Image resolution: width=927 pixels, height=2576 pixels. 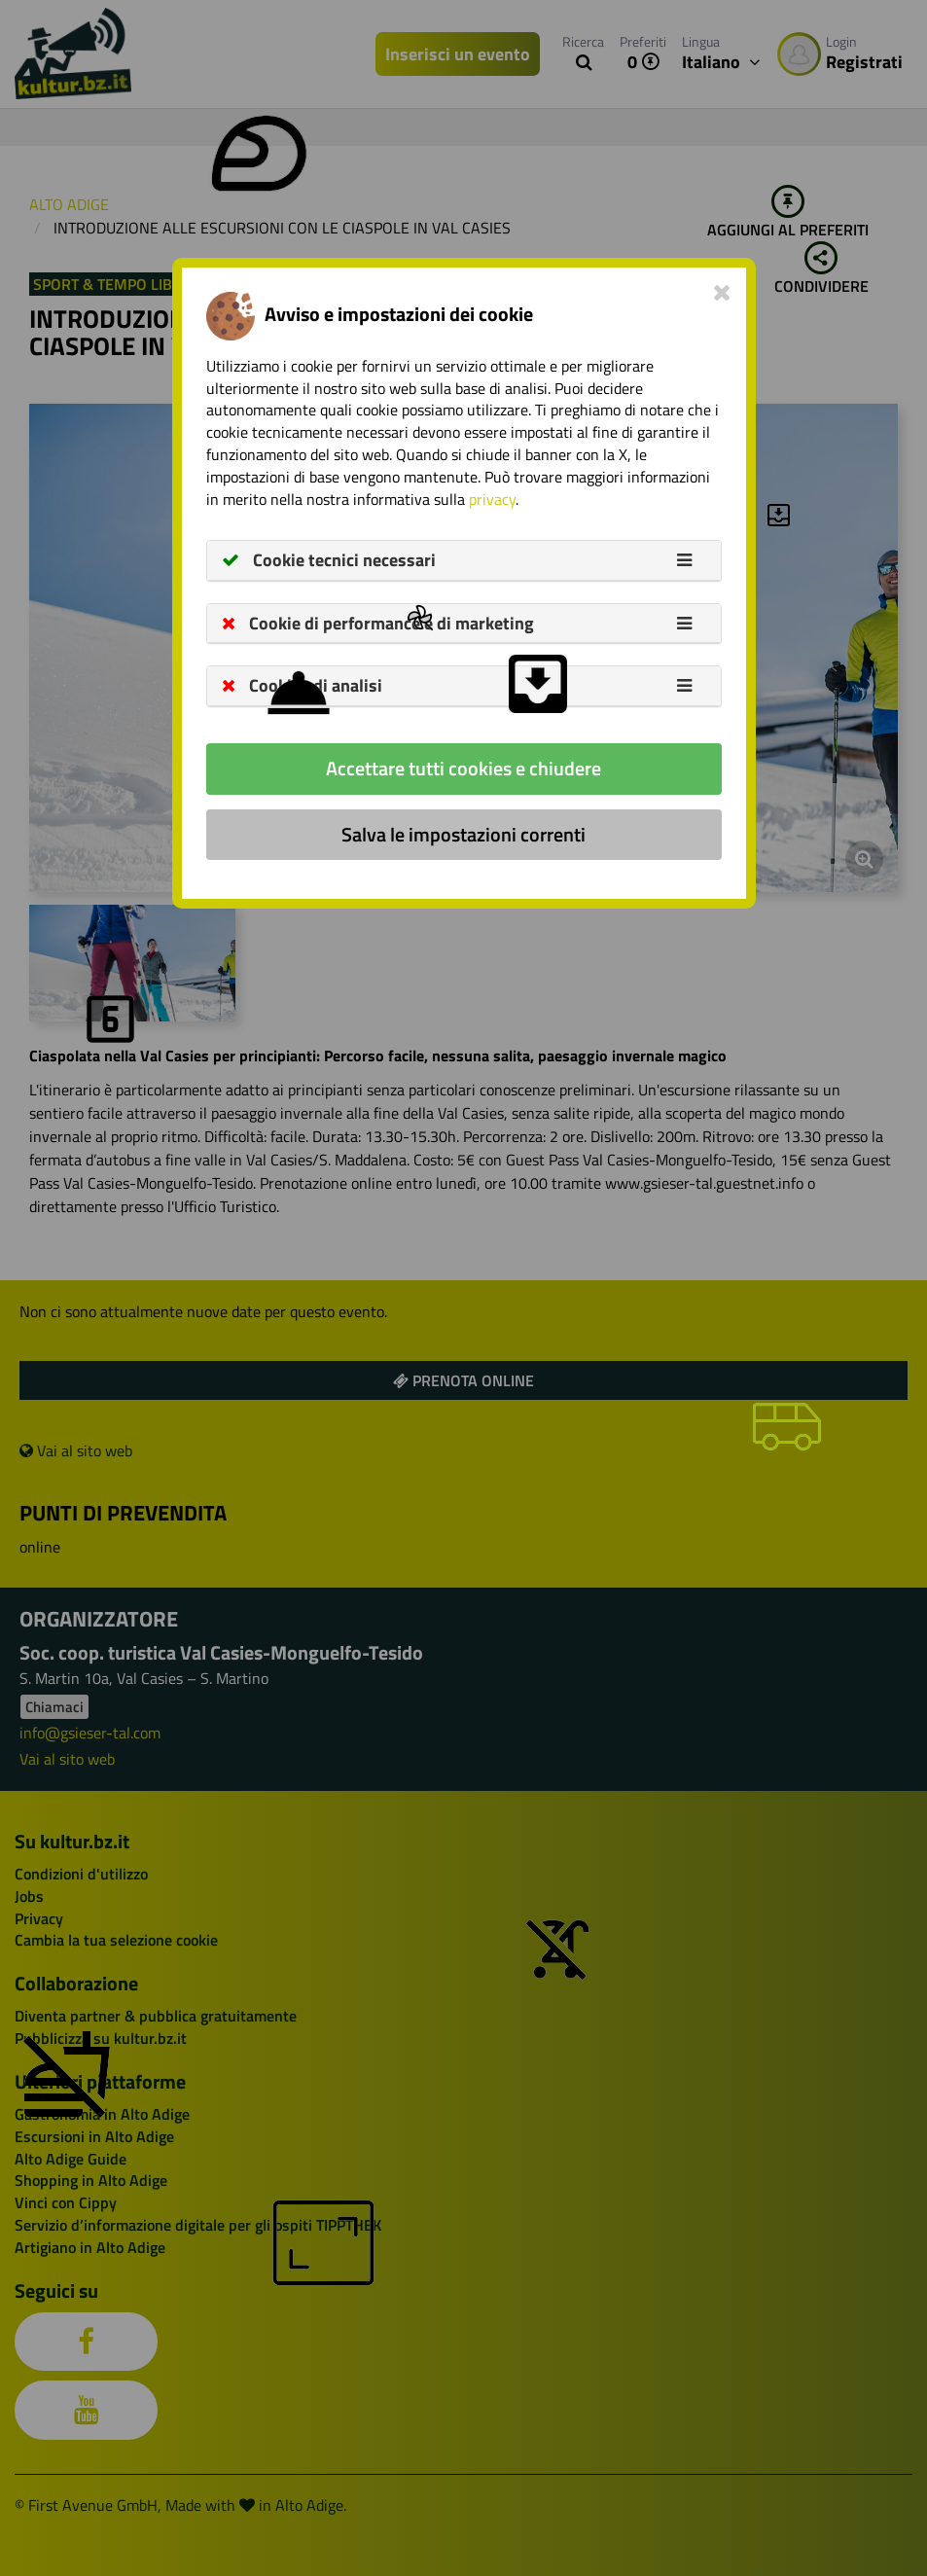 What do you see at coordinates (67, 2074) in the screenshot?
I see `indicates no food allowed in this area` at bounding box center [67, 2074].